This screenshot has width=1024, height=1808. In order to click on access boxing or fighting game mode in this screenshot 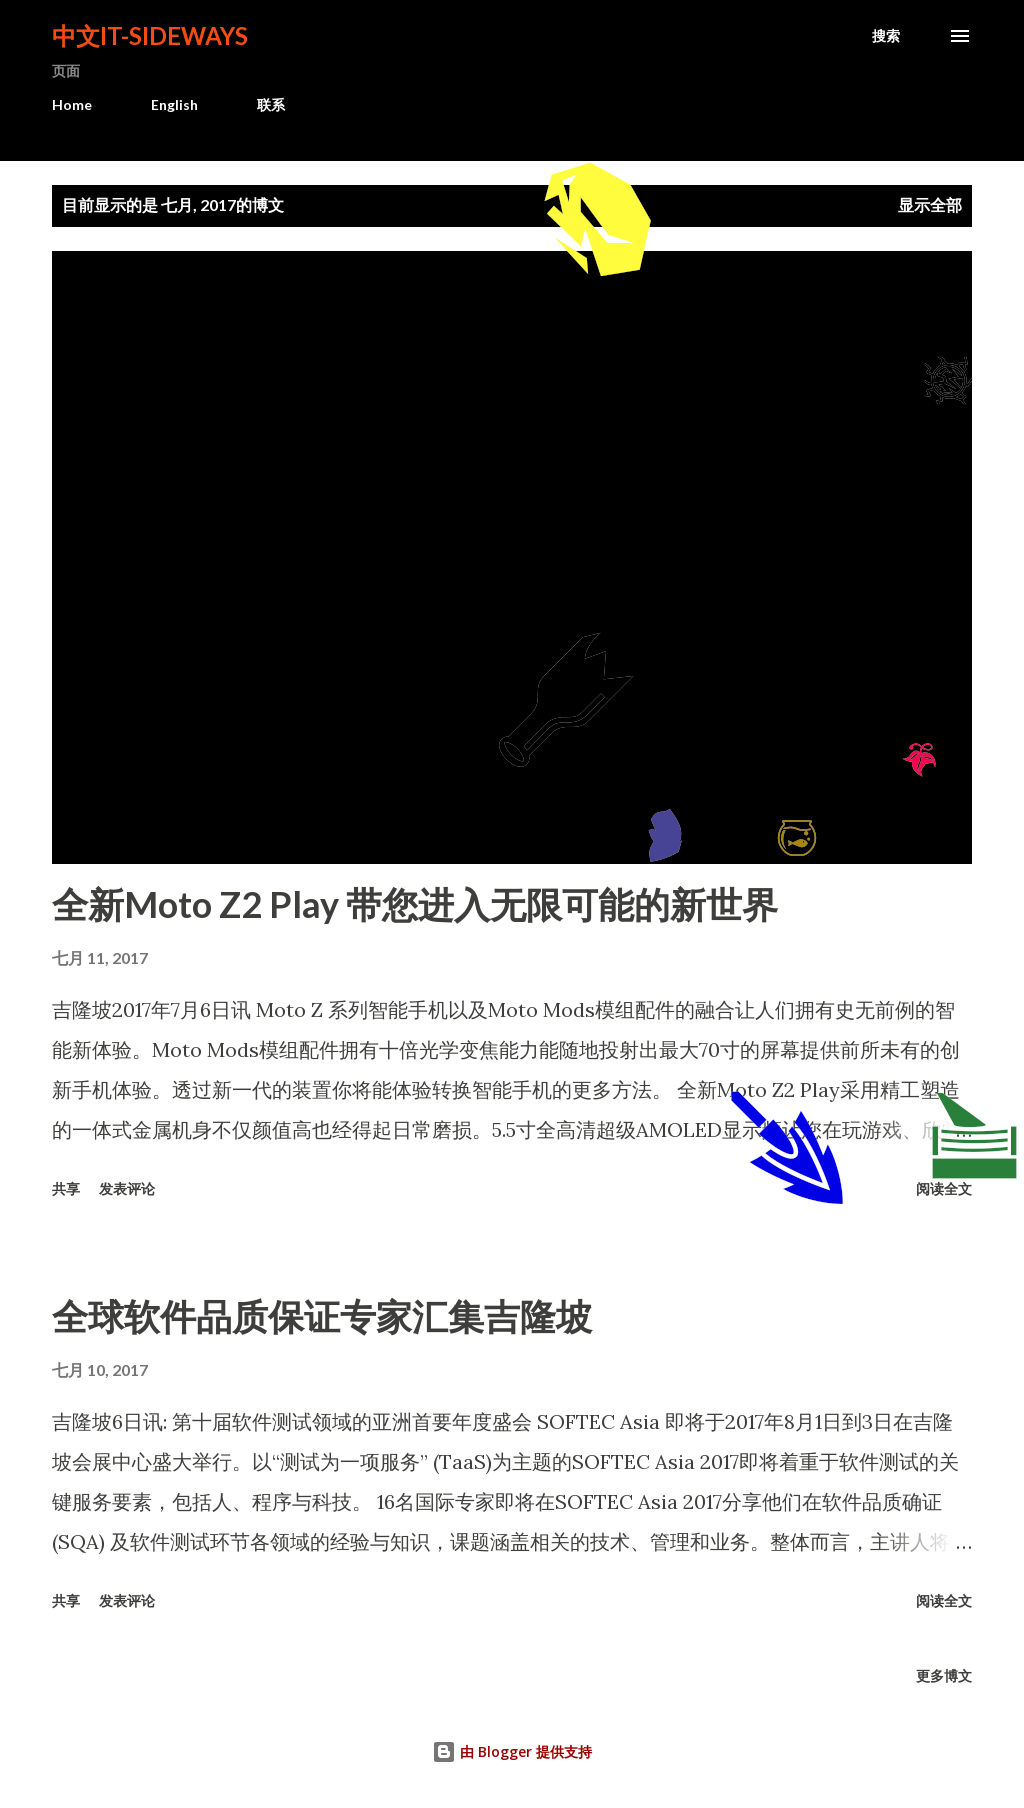, I will do `click(974, 1136)`.